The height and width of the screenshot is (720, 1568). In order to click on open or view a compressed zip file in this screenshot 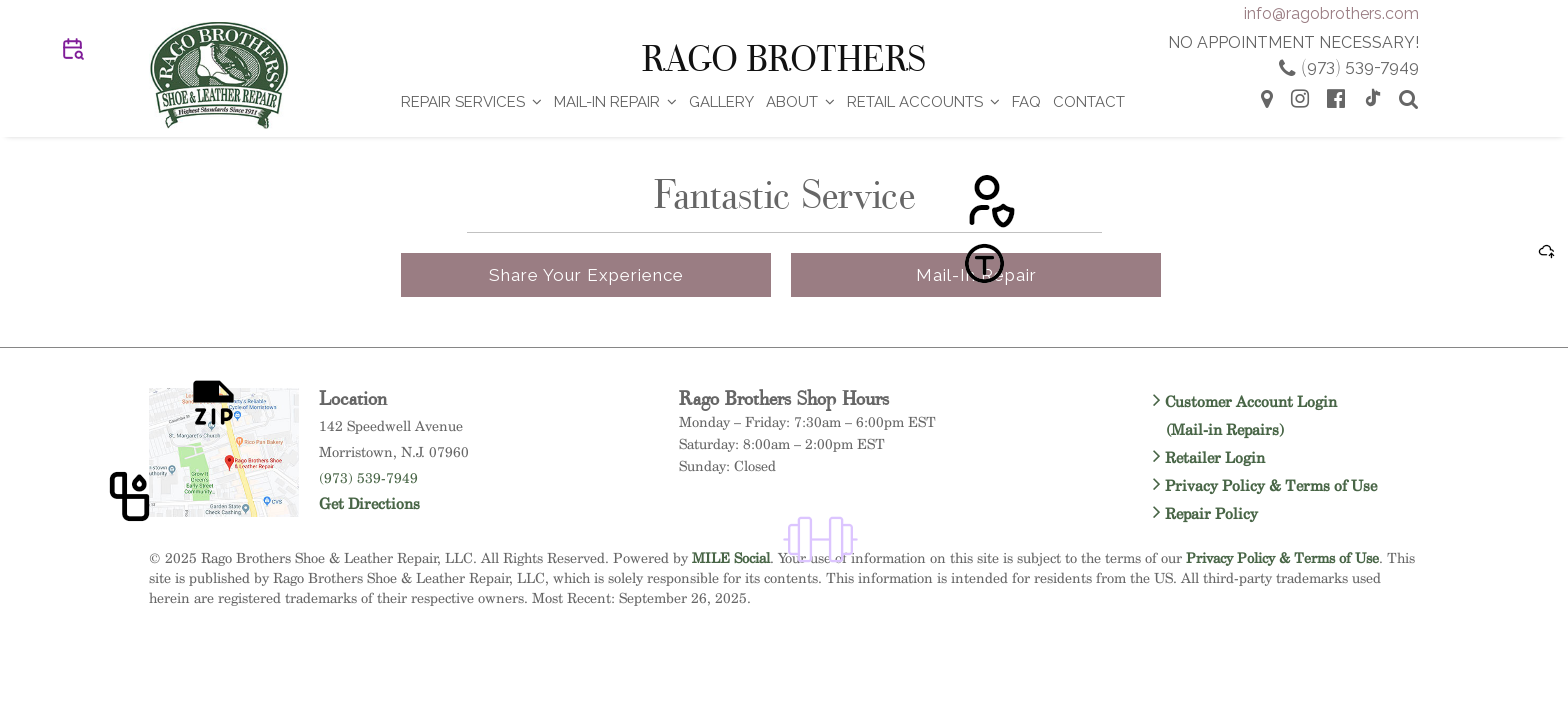, I will do `click(213, 404)`.